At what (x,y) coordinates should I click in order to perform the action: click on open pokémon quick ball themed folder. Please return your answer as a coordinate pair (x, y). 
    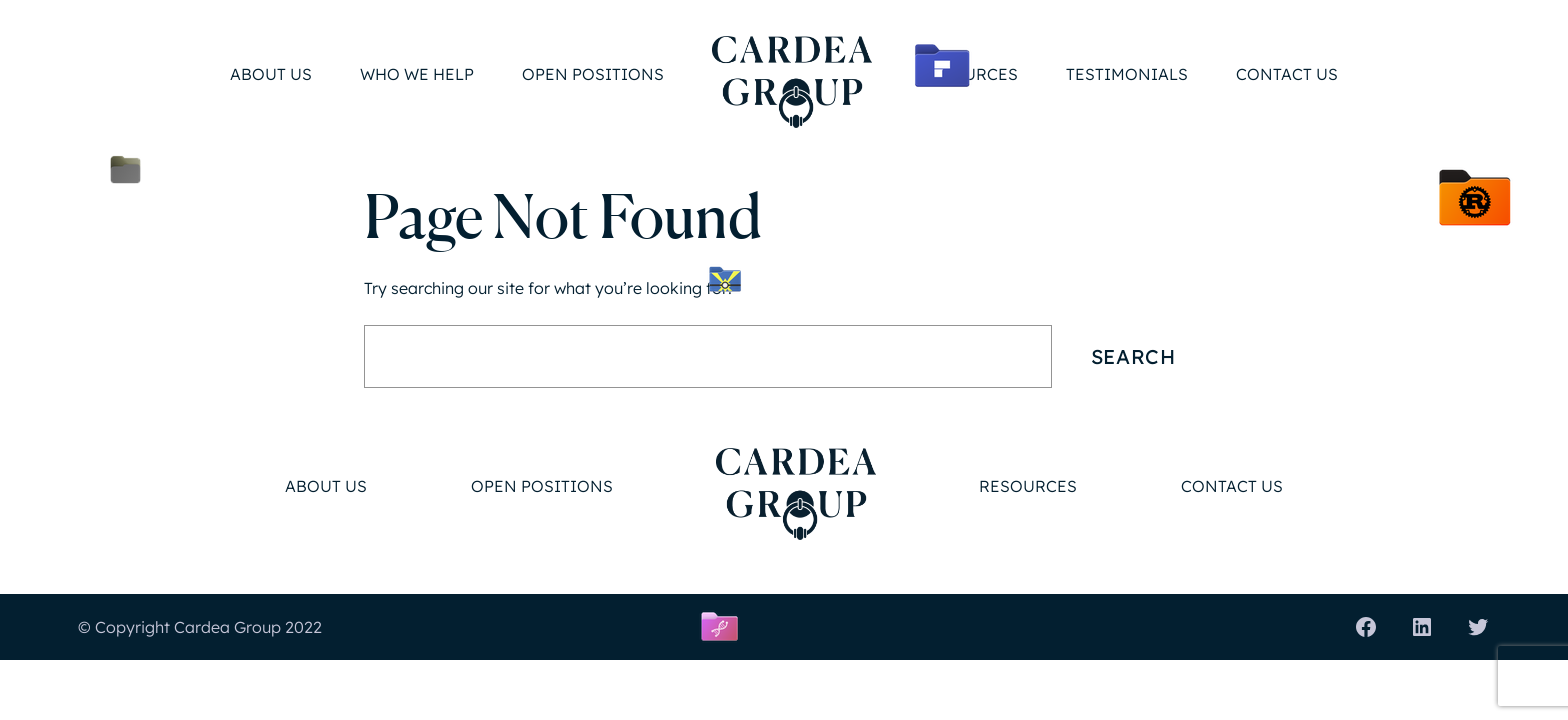
    Looking at the image, I should click on (725, 280).